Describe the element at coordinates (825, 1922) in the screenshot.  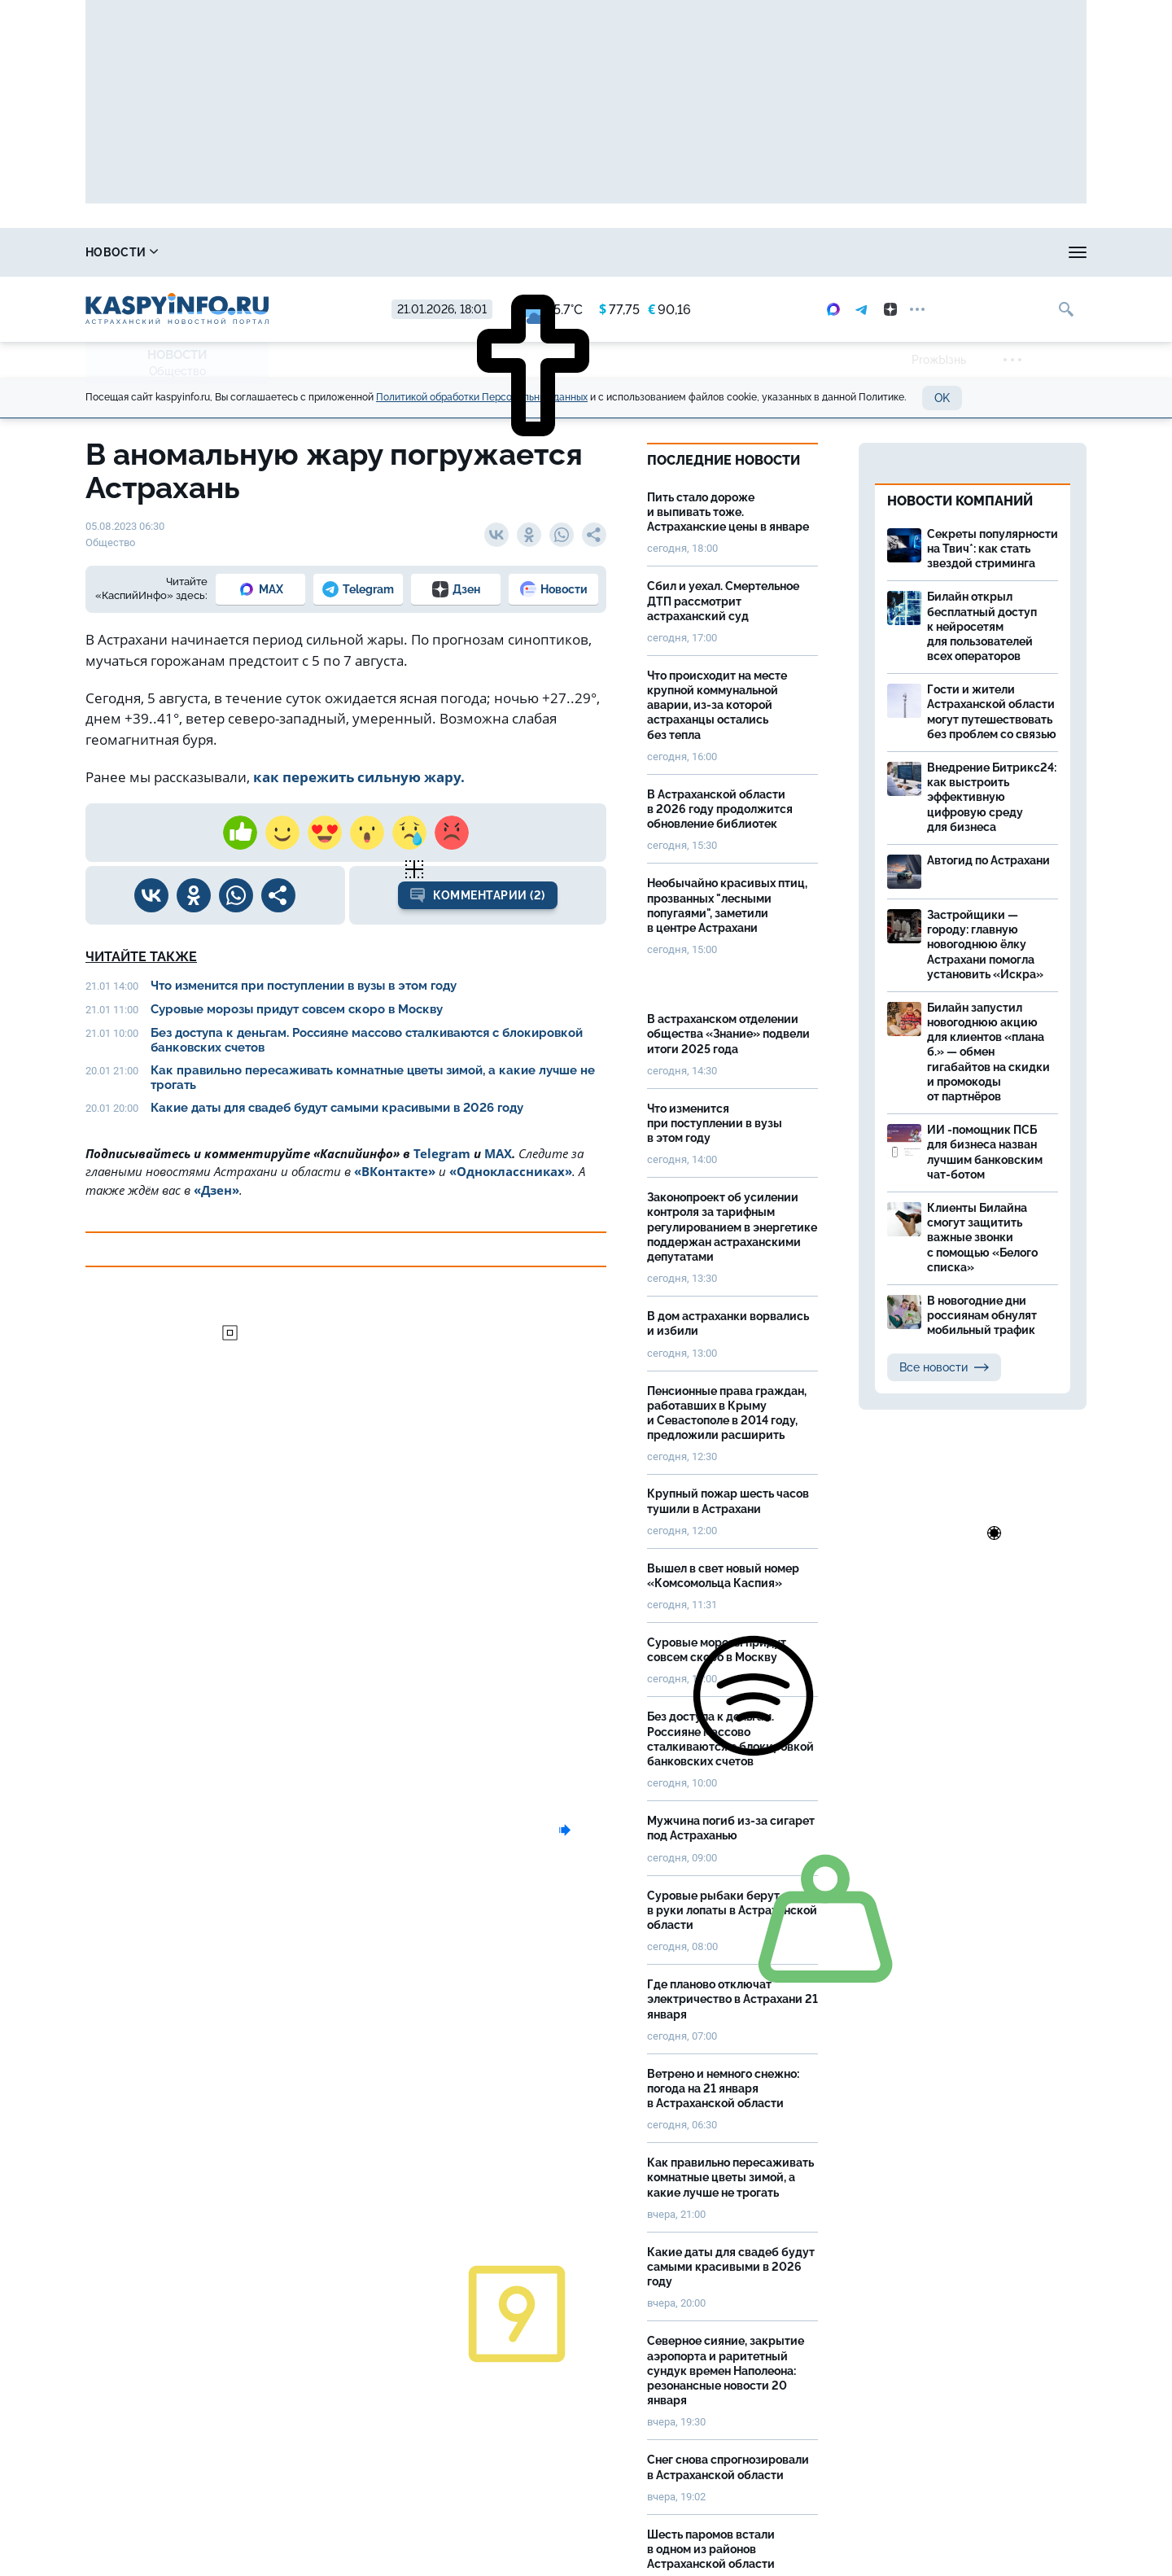
I see `set or adjust item weight` at that location.